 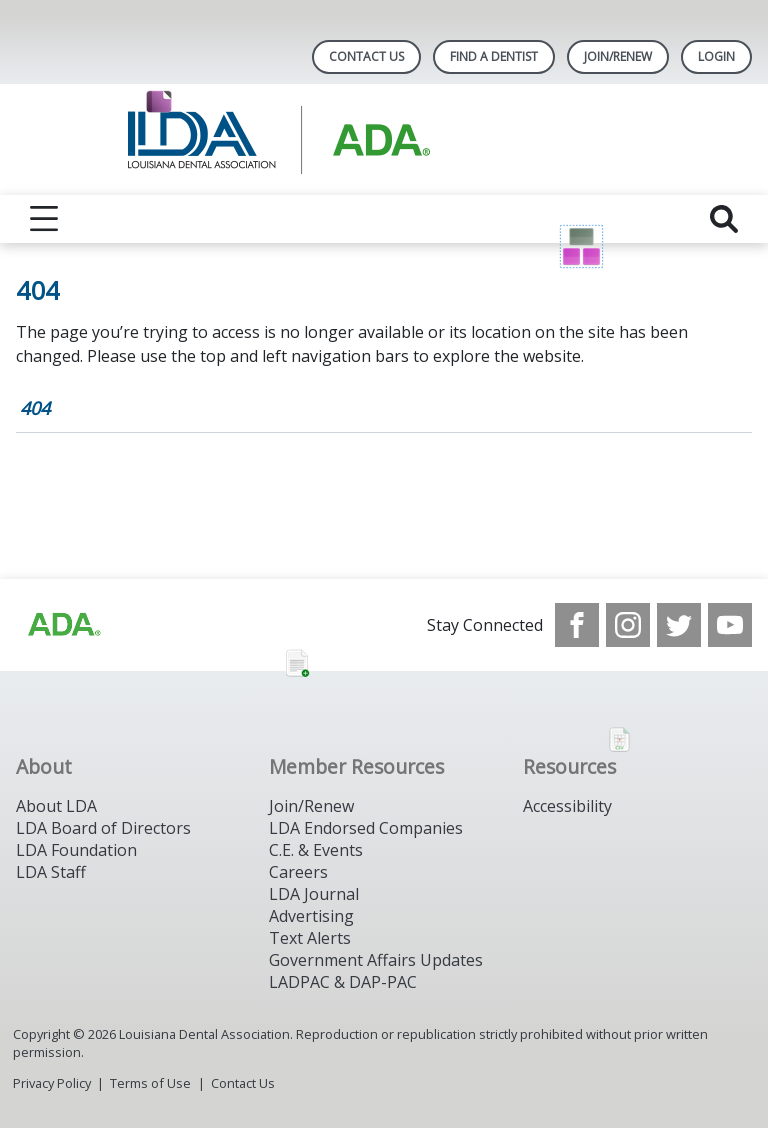 I want to click on change desktop wallpaper settings, so click(x=159, y=101).